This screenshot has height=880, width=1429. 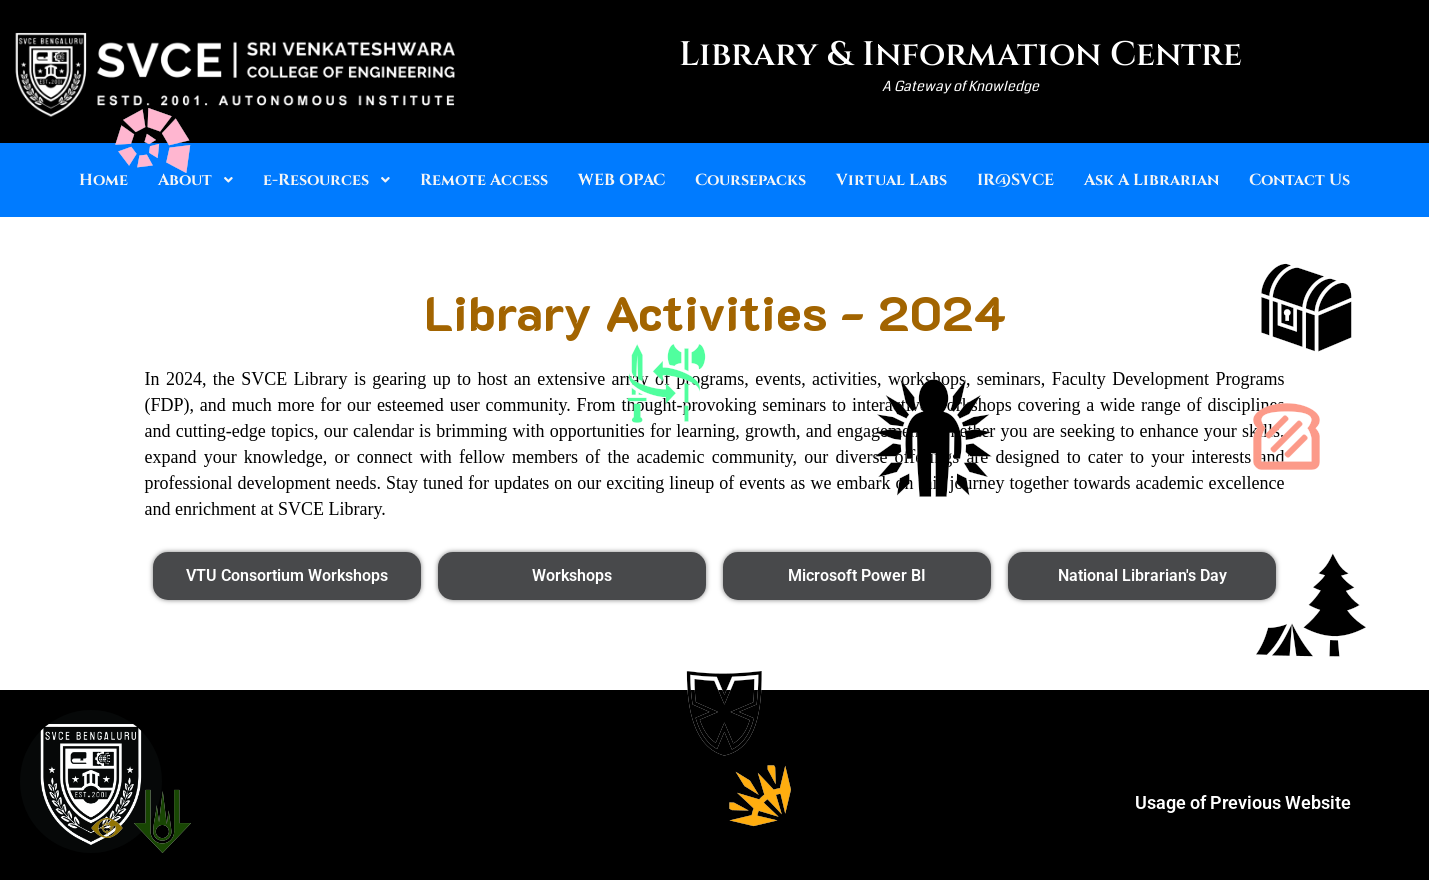 What do you see at coordinates (1311, 605) in the screenshot?
I see `set up camp in a forest area` at bounding box center [1311, 605].